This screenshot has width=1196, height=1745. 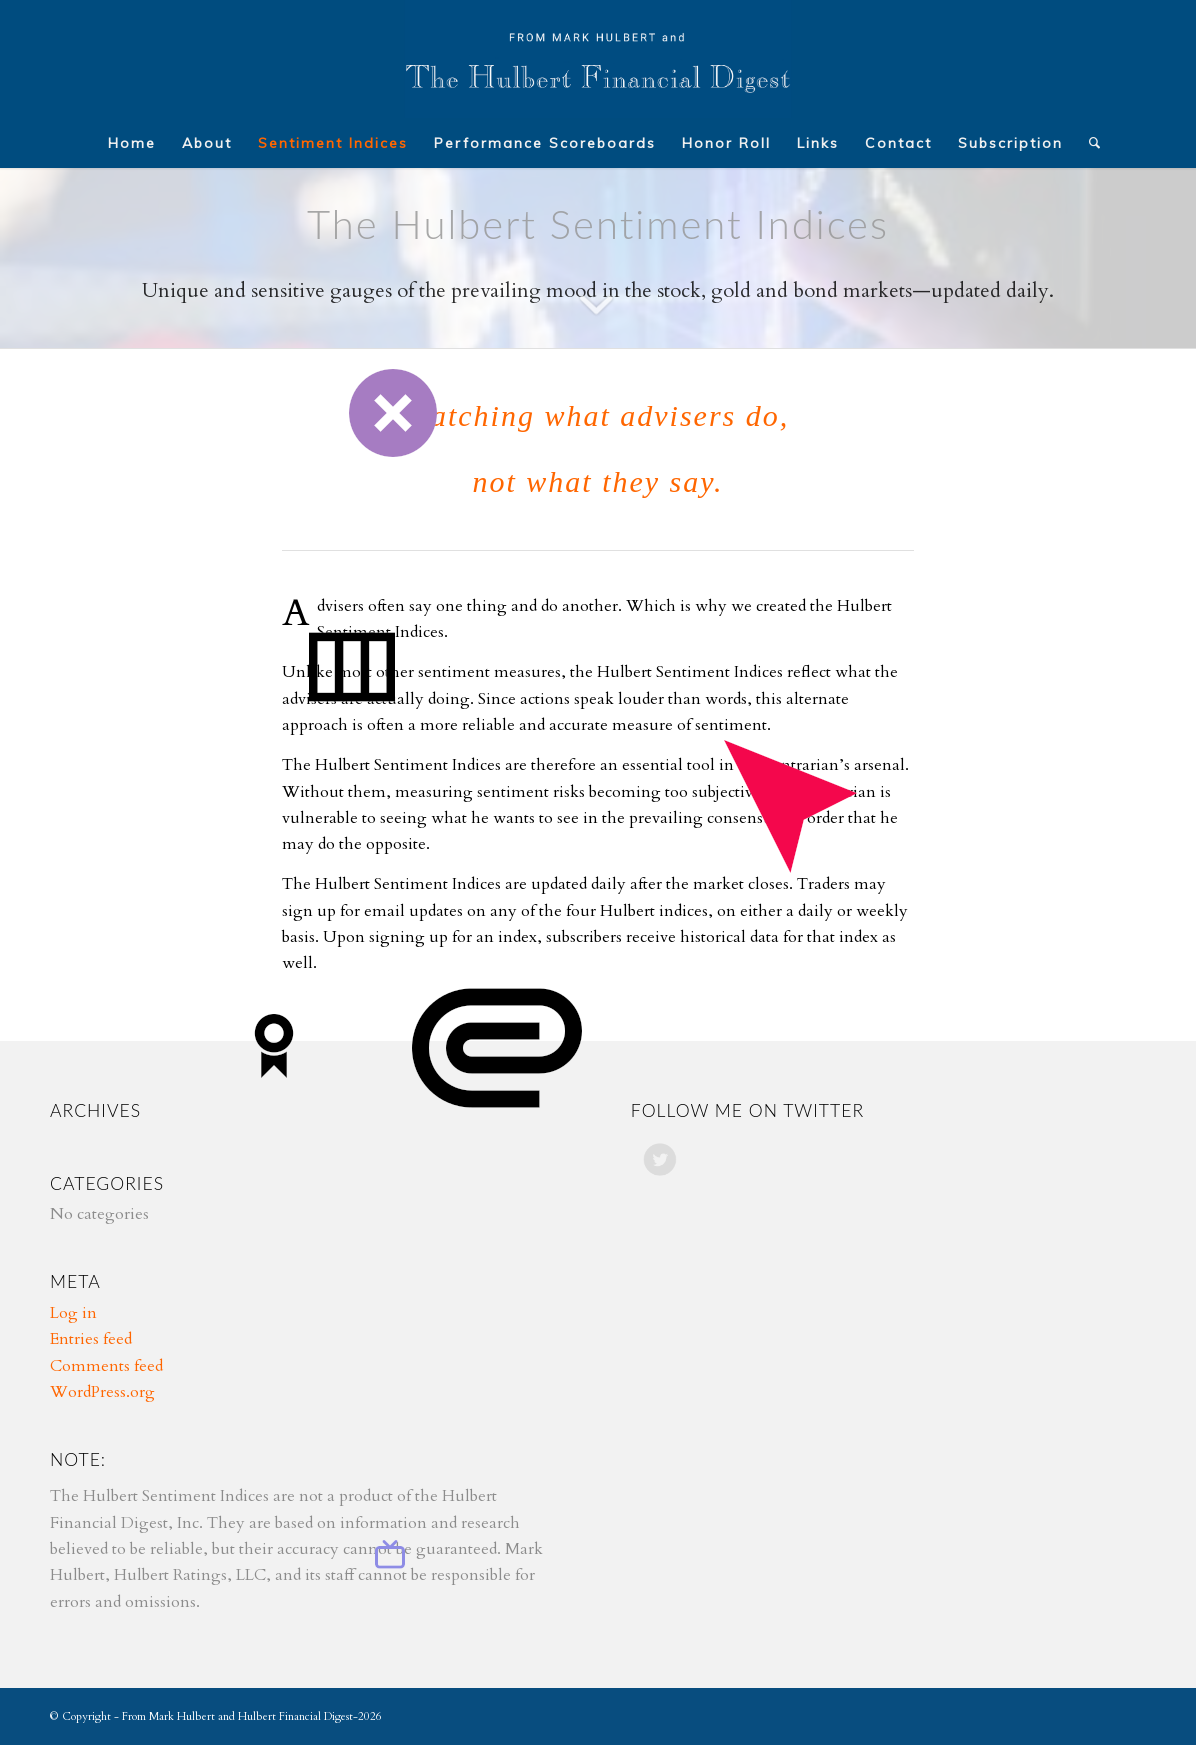 I want to click on close or dismiss a dialog, so click(x=393, y=413).